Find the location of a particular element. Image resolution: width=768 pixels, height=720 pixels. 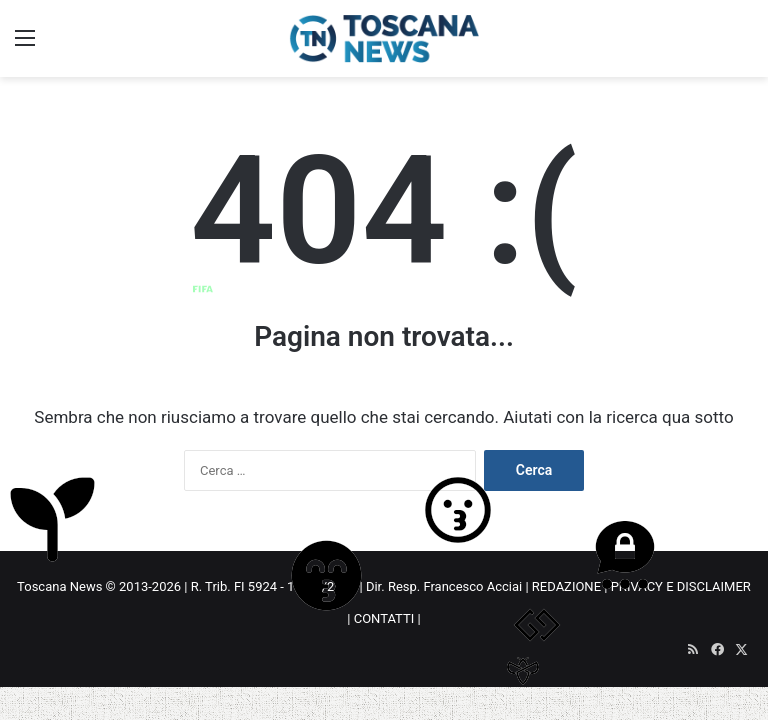

indicates new growth or beginner status is located at coordinates (52, 519).